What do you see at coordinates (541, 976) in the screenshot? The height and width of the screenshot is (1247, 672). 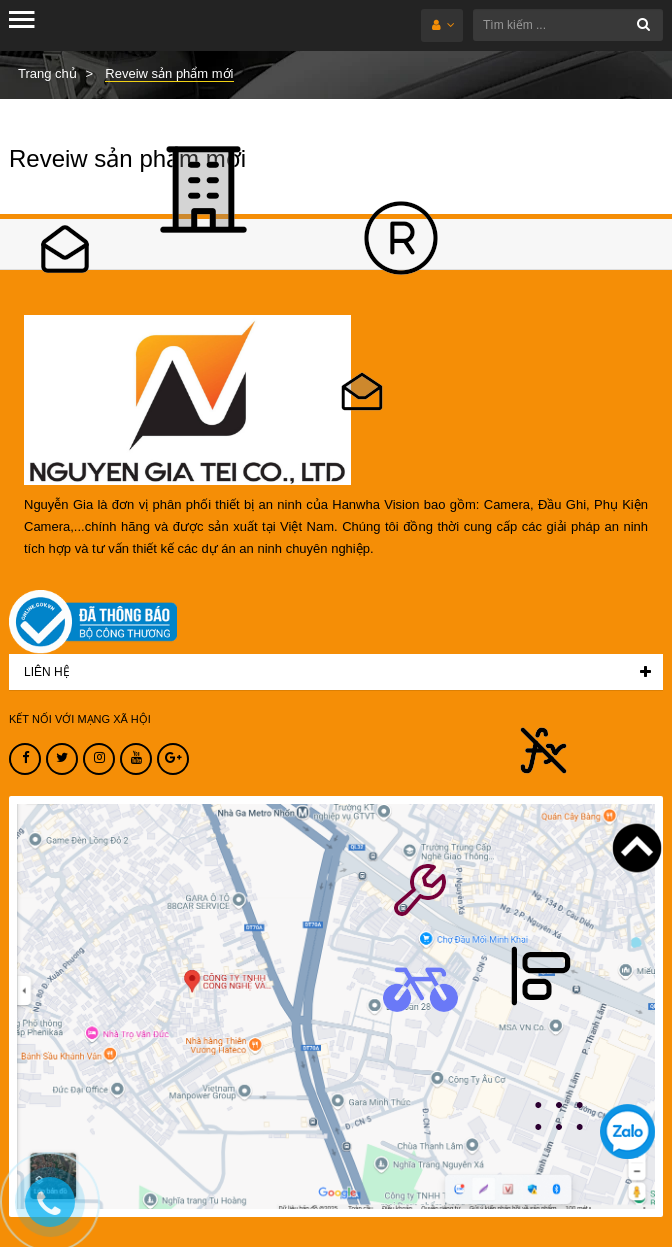 I see `align items to the start vertically` at bounding box center [541, 976].